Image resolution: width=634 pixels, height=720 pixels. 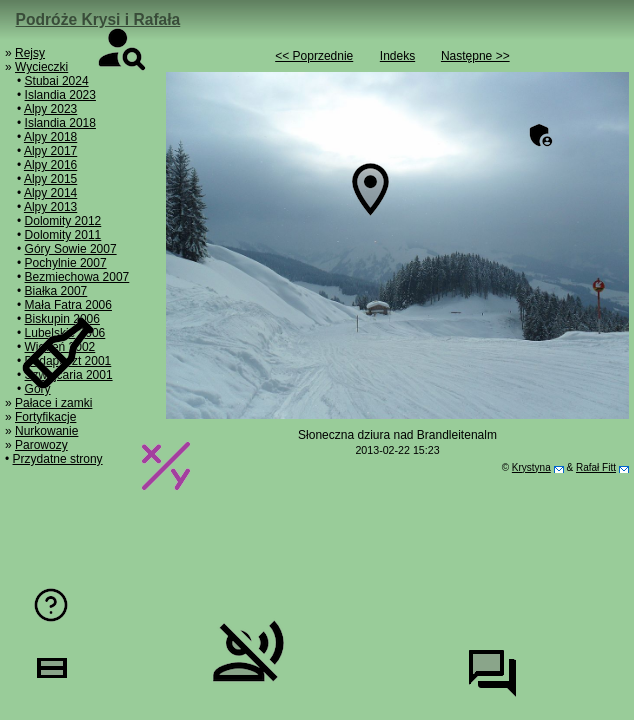 What do you see at coordinates (51, 668) in the screenshot?
I see `switch to stream or list view` at bounding box center [51, 668].